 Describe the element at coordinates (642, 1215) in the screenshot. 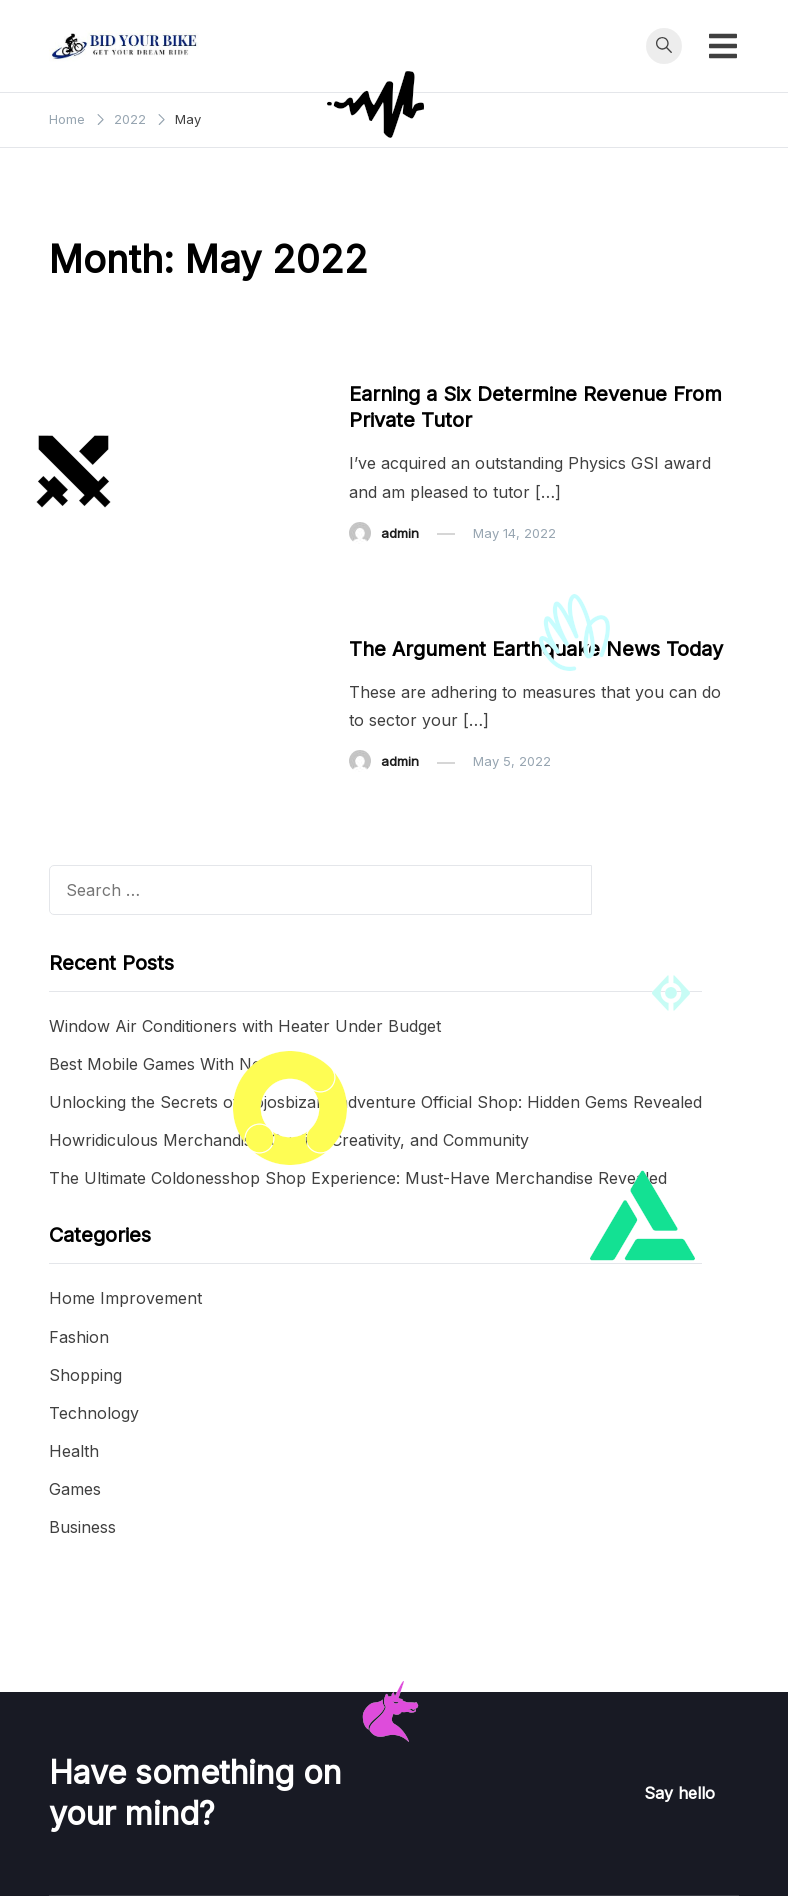

I see `Alchemy blockchain development platform logo` at that location.